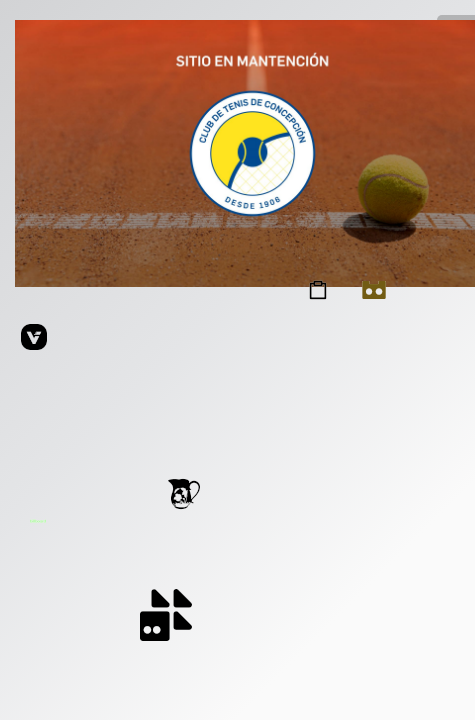  What do you see at coordinates (38, 521) in the screenshot?
I see `Billboard music charts and news` at bounding box center [38, 521].